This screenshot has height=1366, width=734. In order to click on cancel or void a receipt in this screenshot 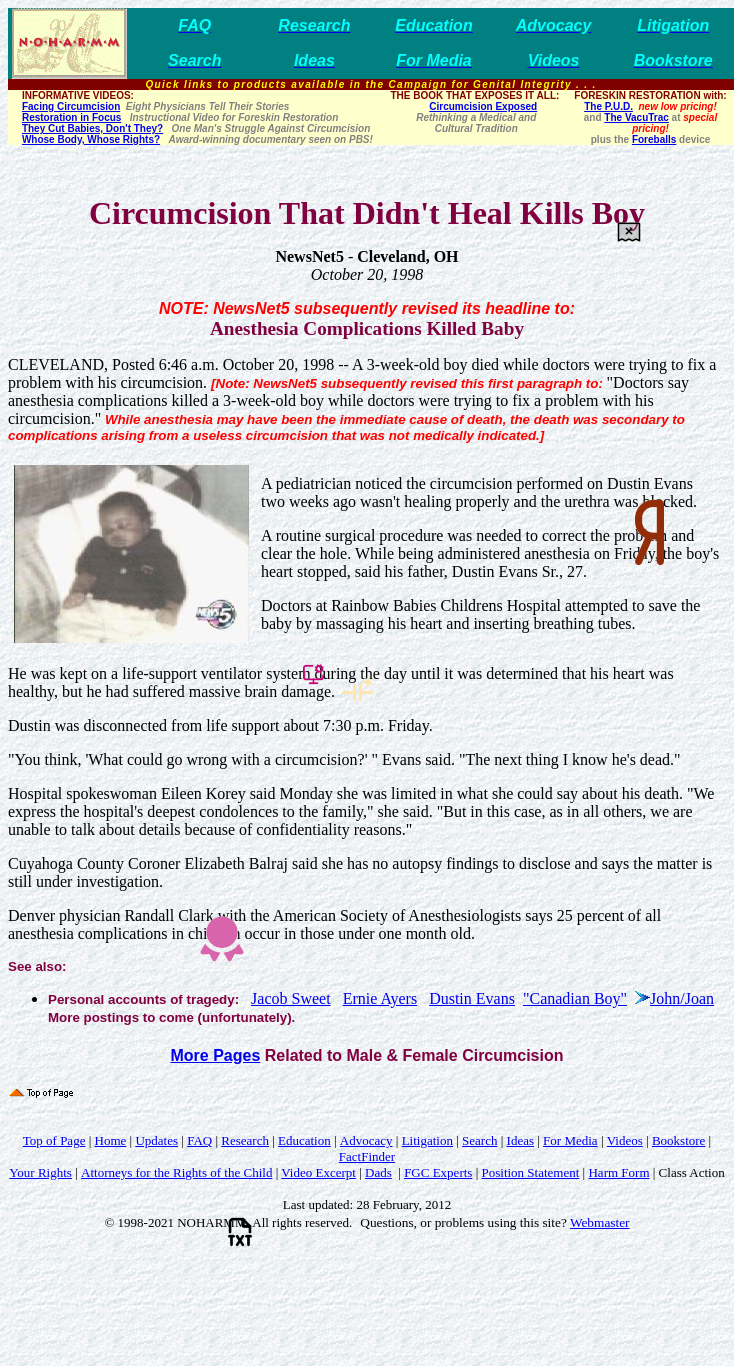, I will do `click(629, 232)`.